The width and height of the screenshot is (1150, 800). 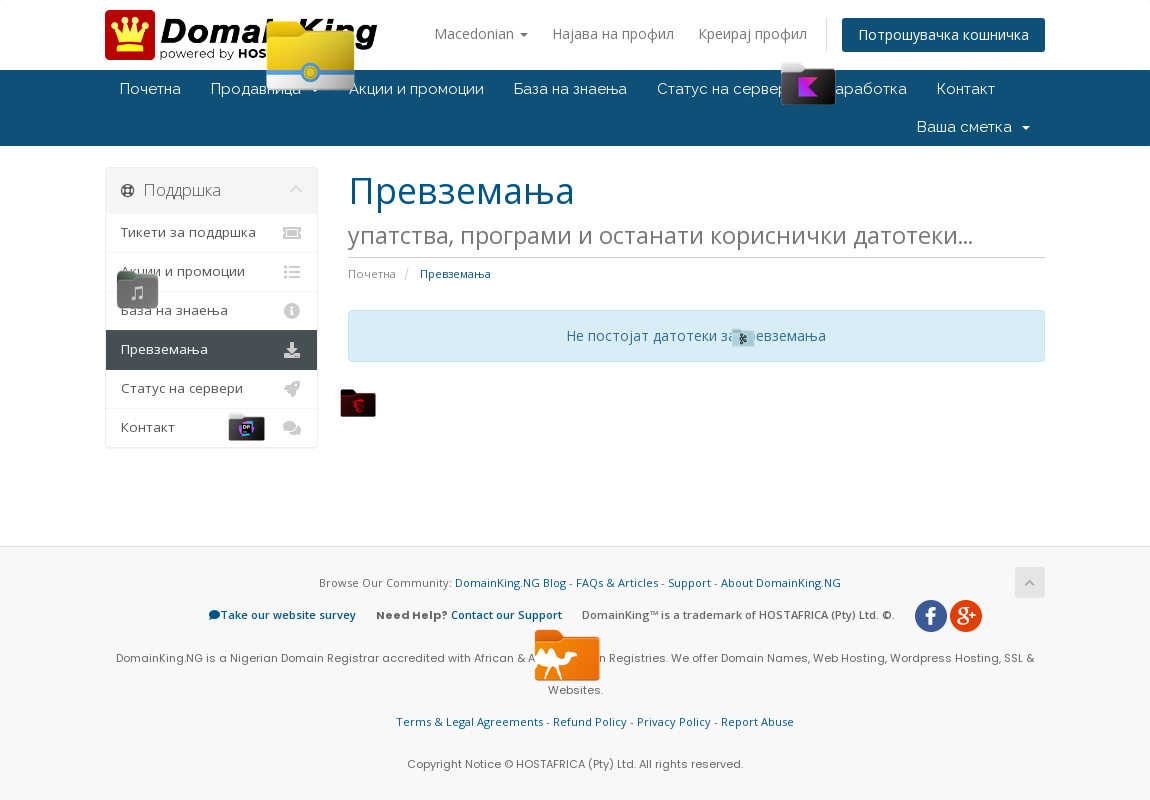 I want to click on folder containing pokémon park ball game files, so click(x=310, y=58).